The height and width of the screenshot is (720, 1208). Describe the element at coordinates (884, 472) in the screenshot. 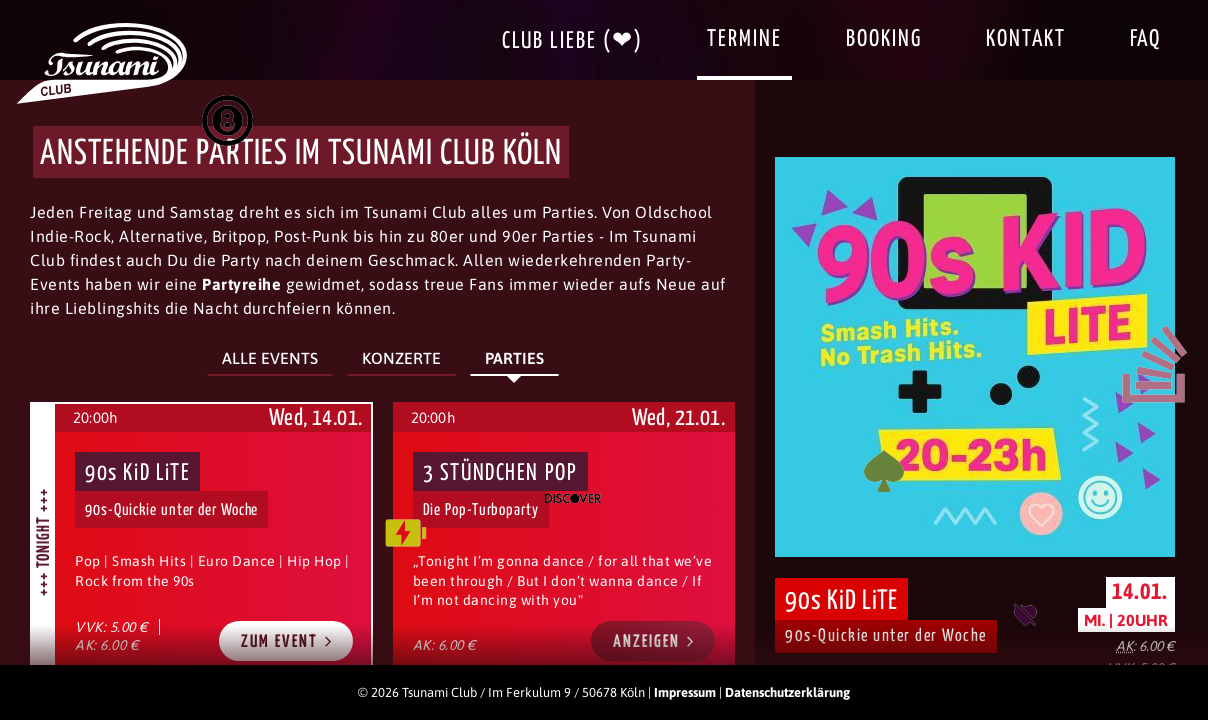

I see `spades suit symbol for card games` at that location.